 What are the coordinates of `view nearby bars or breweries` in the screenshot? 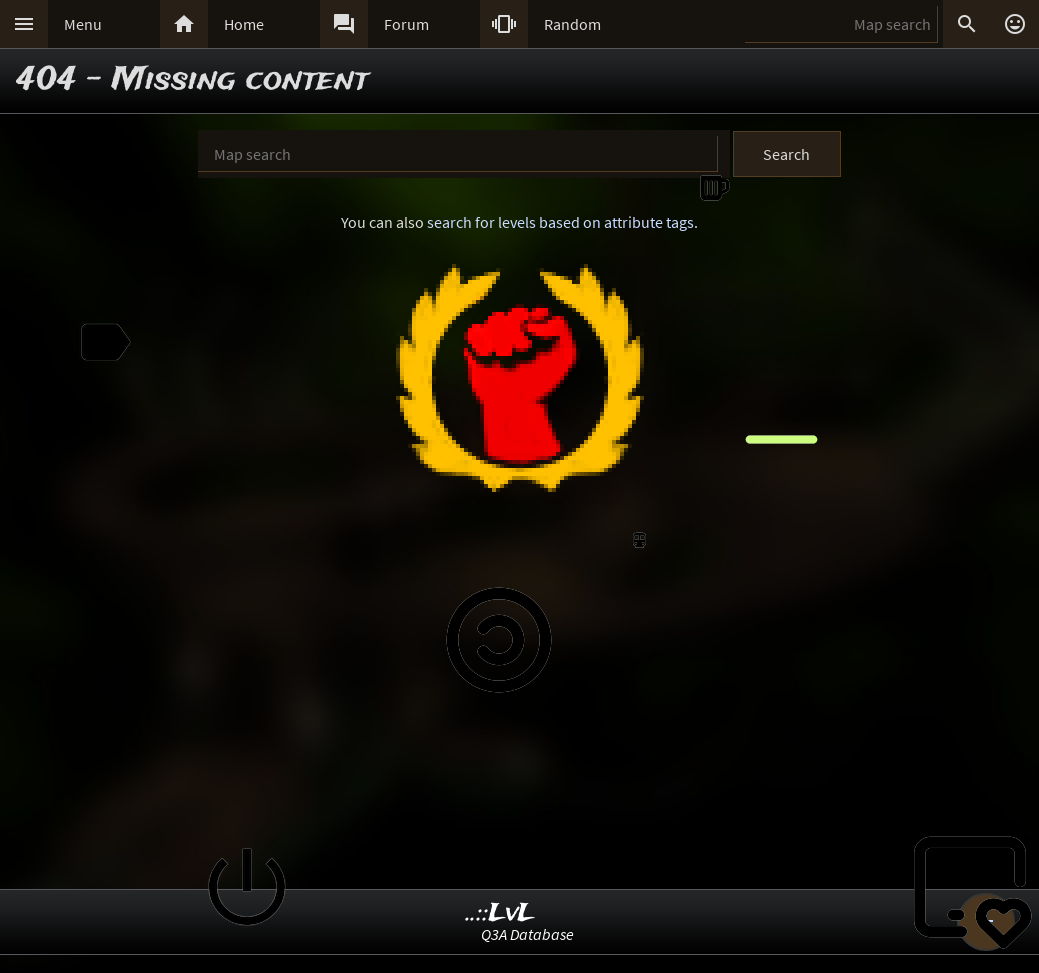 It's located at (713, 188).